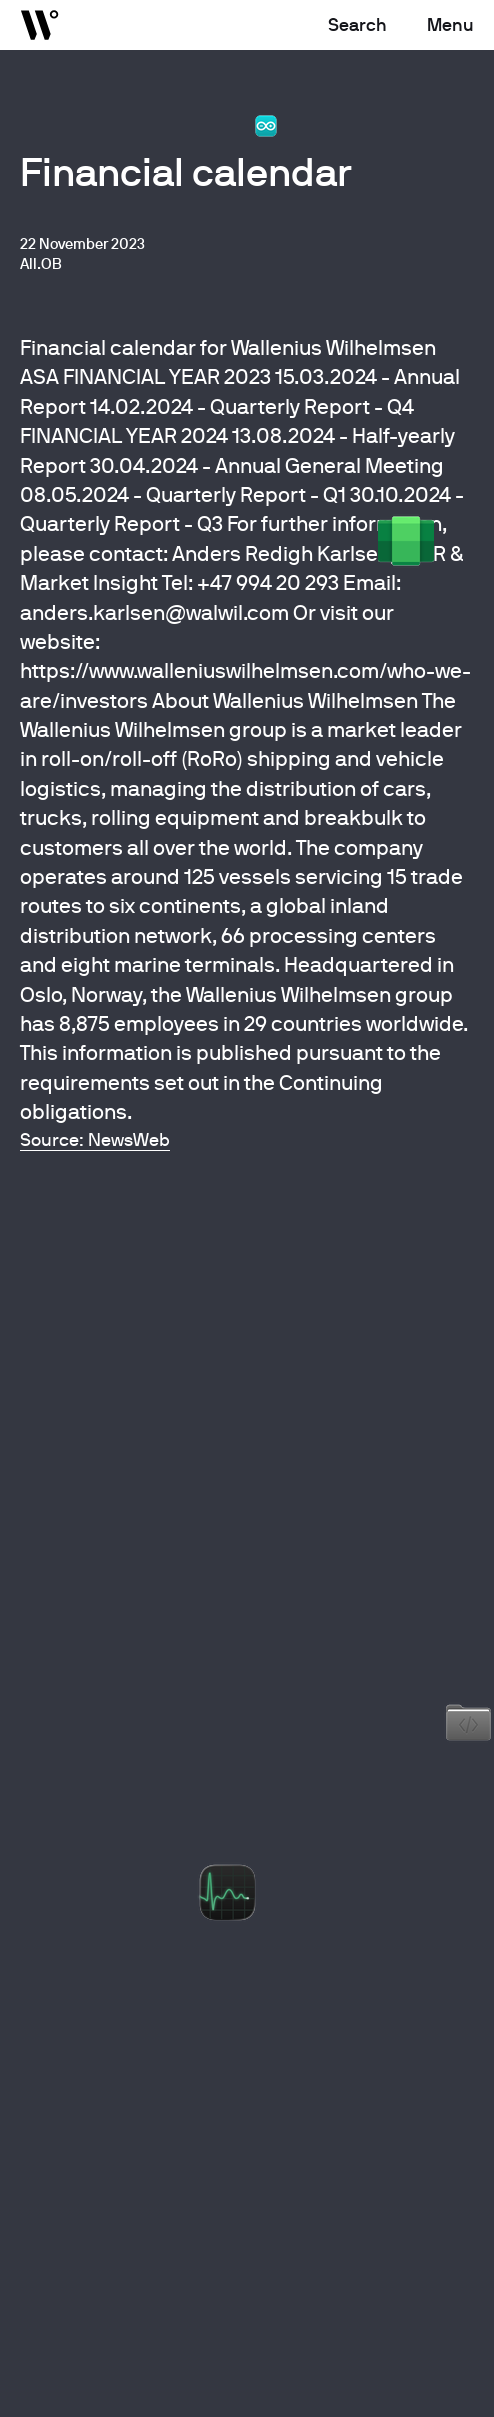 This screenshot has width=494, height=2417. What do you see at coordinates (468, 1722) in the screenshot?
I see `open your code projects folder` at bounding box center [468, 1722].